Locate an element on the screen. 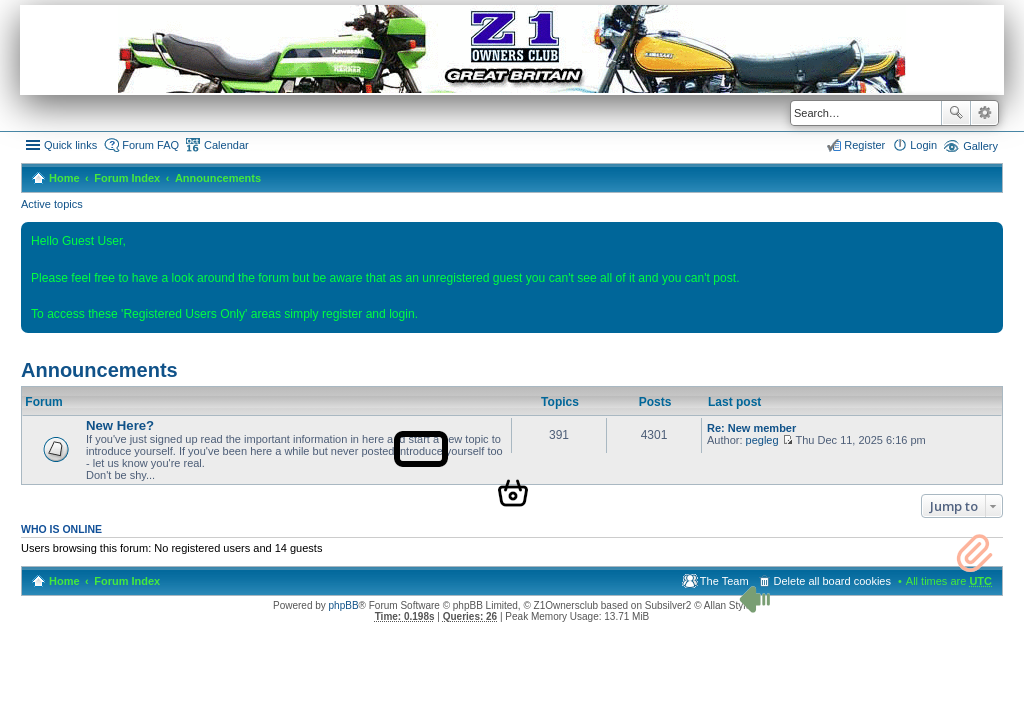  attach a file to your message is located at coordinates (974, 553).